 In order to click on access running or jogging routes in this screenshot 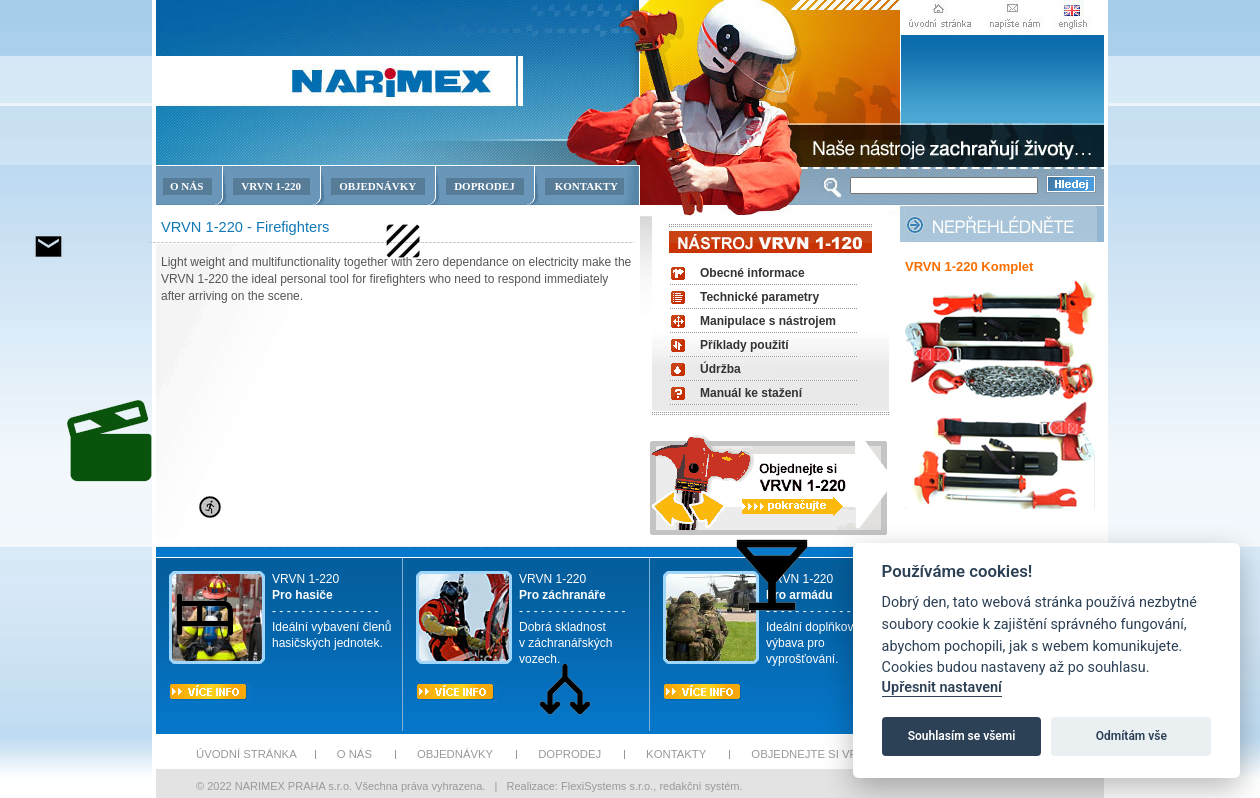, I will do `click(210, 507)`.